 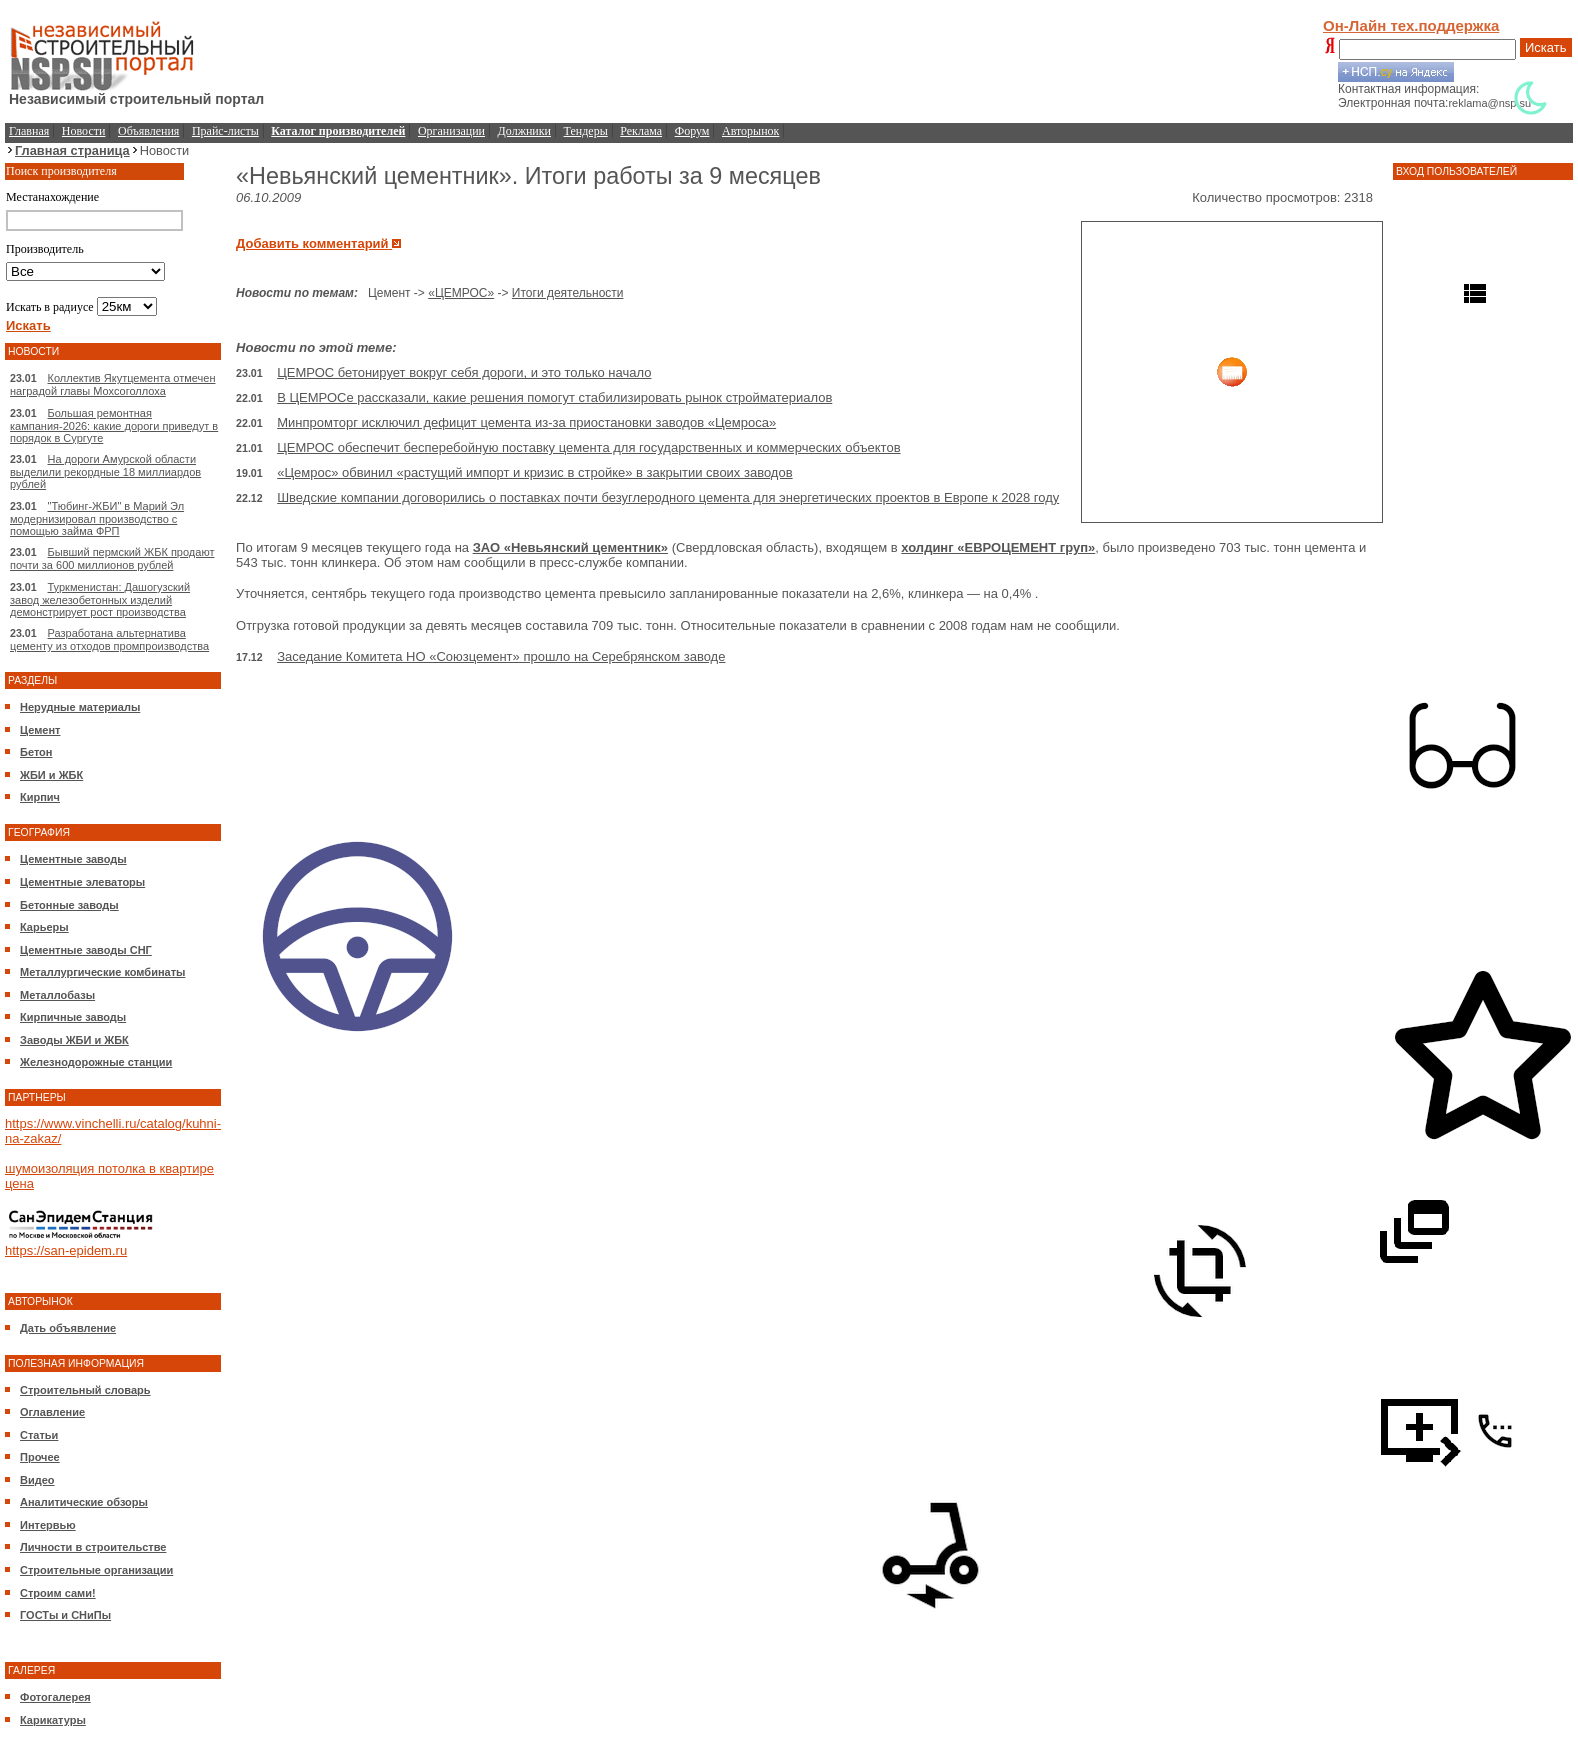 What do you see at coordinates (1483, 1063) in the screenshot?
I see `add item to favorites` at bounding box center [1483, 1063].